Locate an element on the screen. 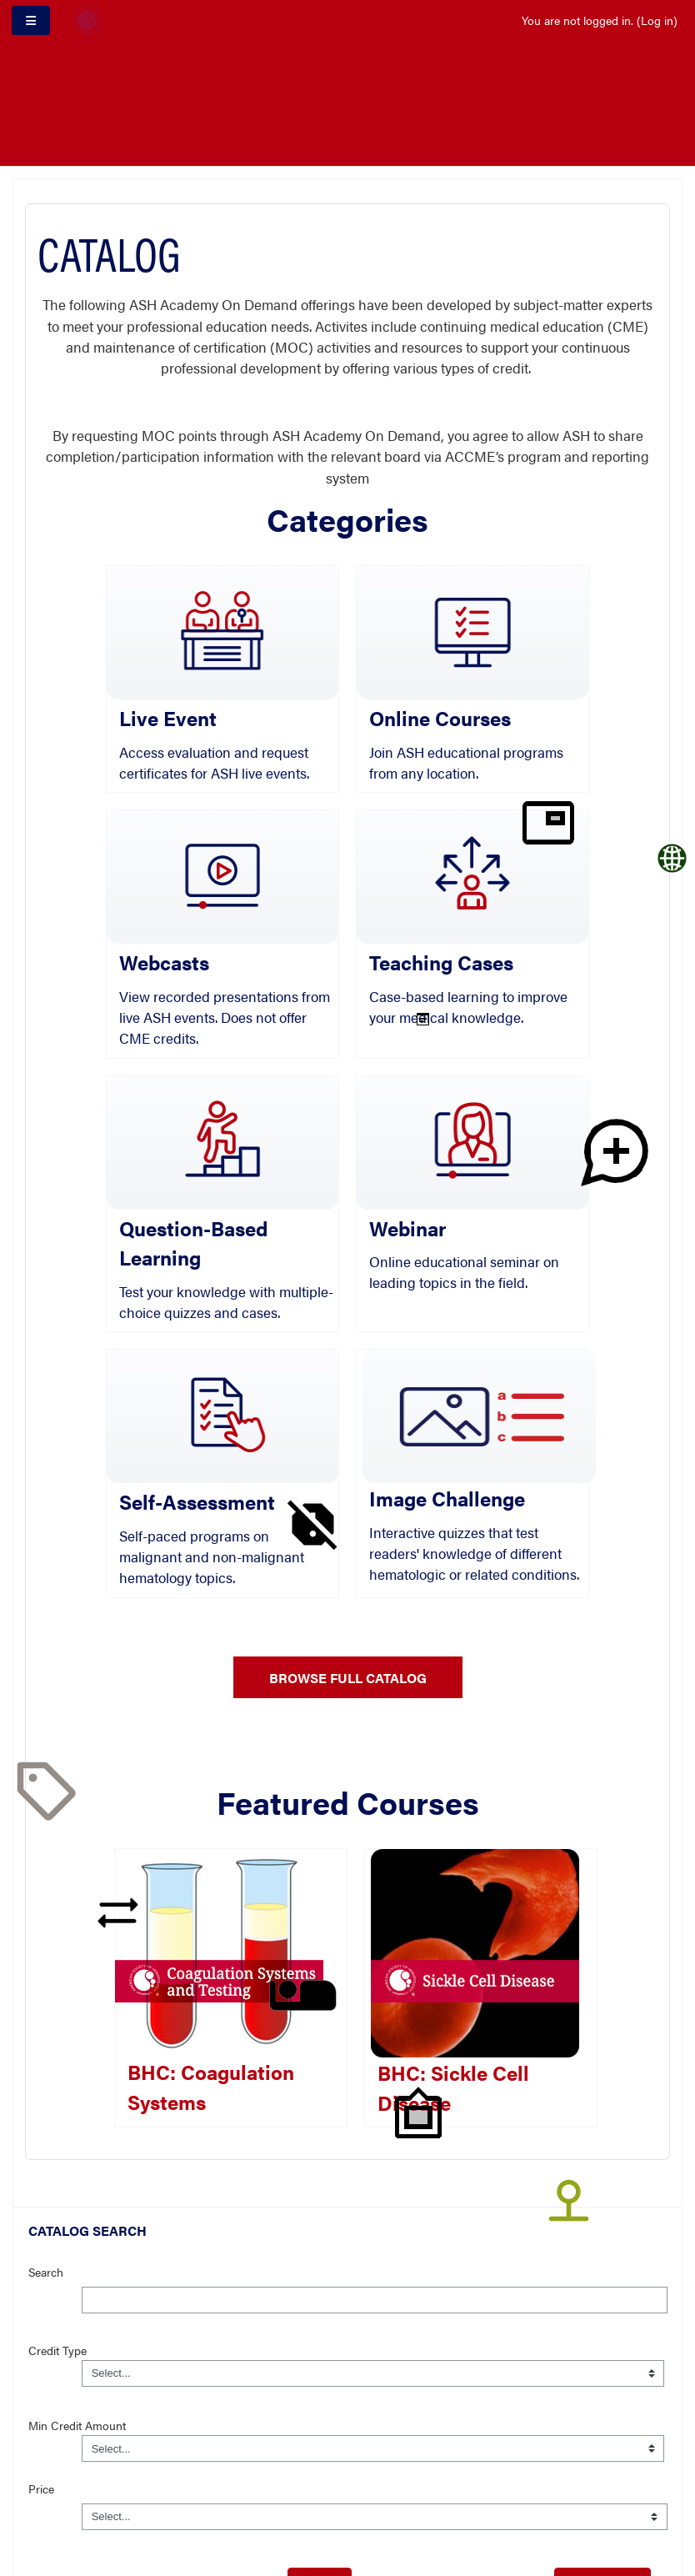 This screenshot has height=2576, width=695. disable content reporting is located at coordinates (312, 1524).